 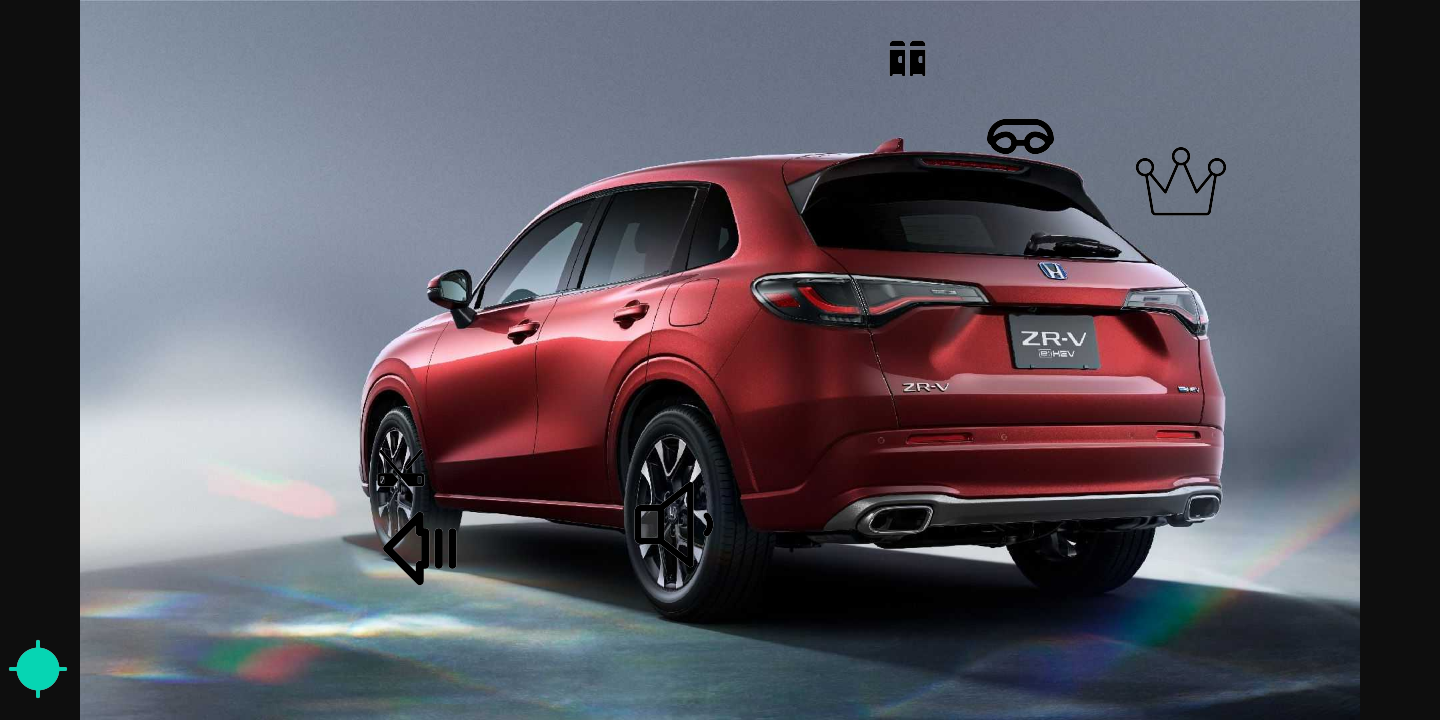 I want to click on view hockey scores or stats, so click(x=401, y=468).